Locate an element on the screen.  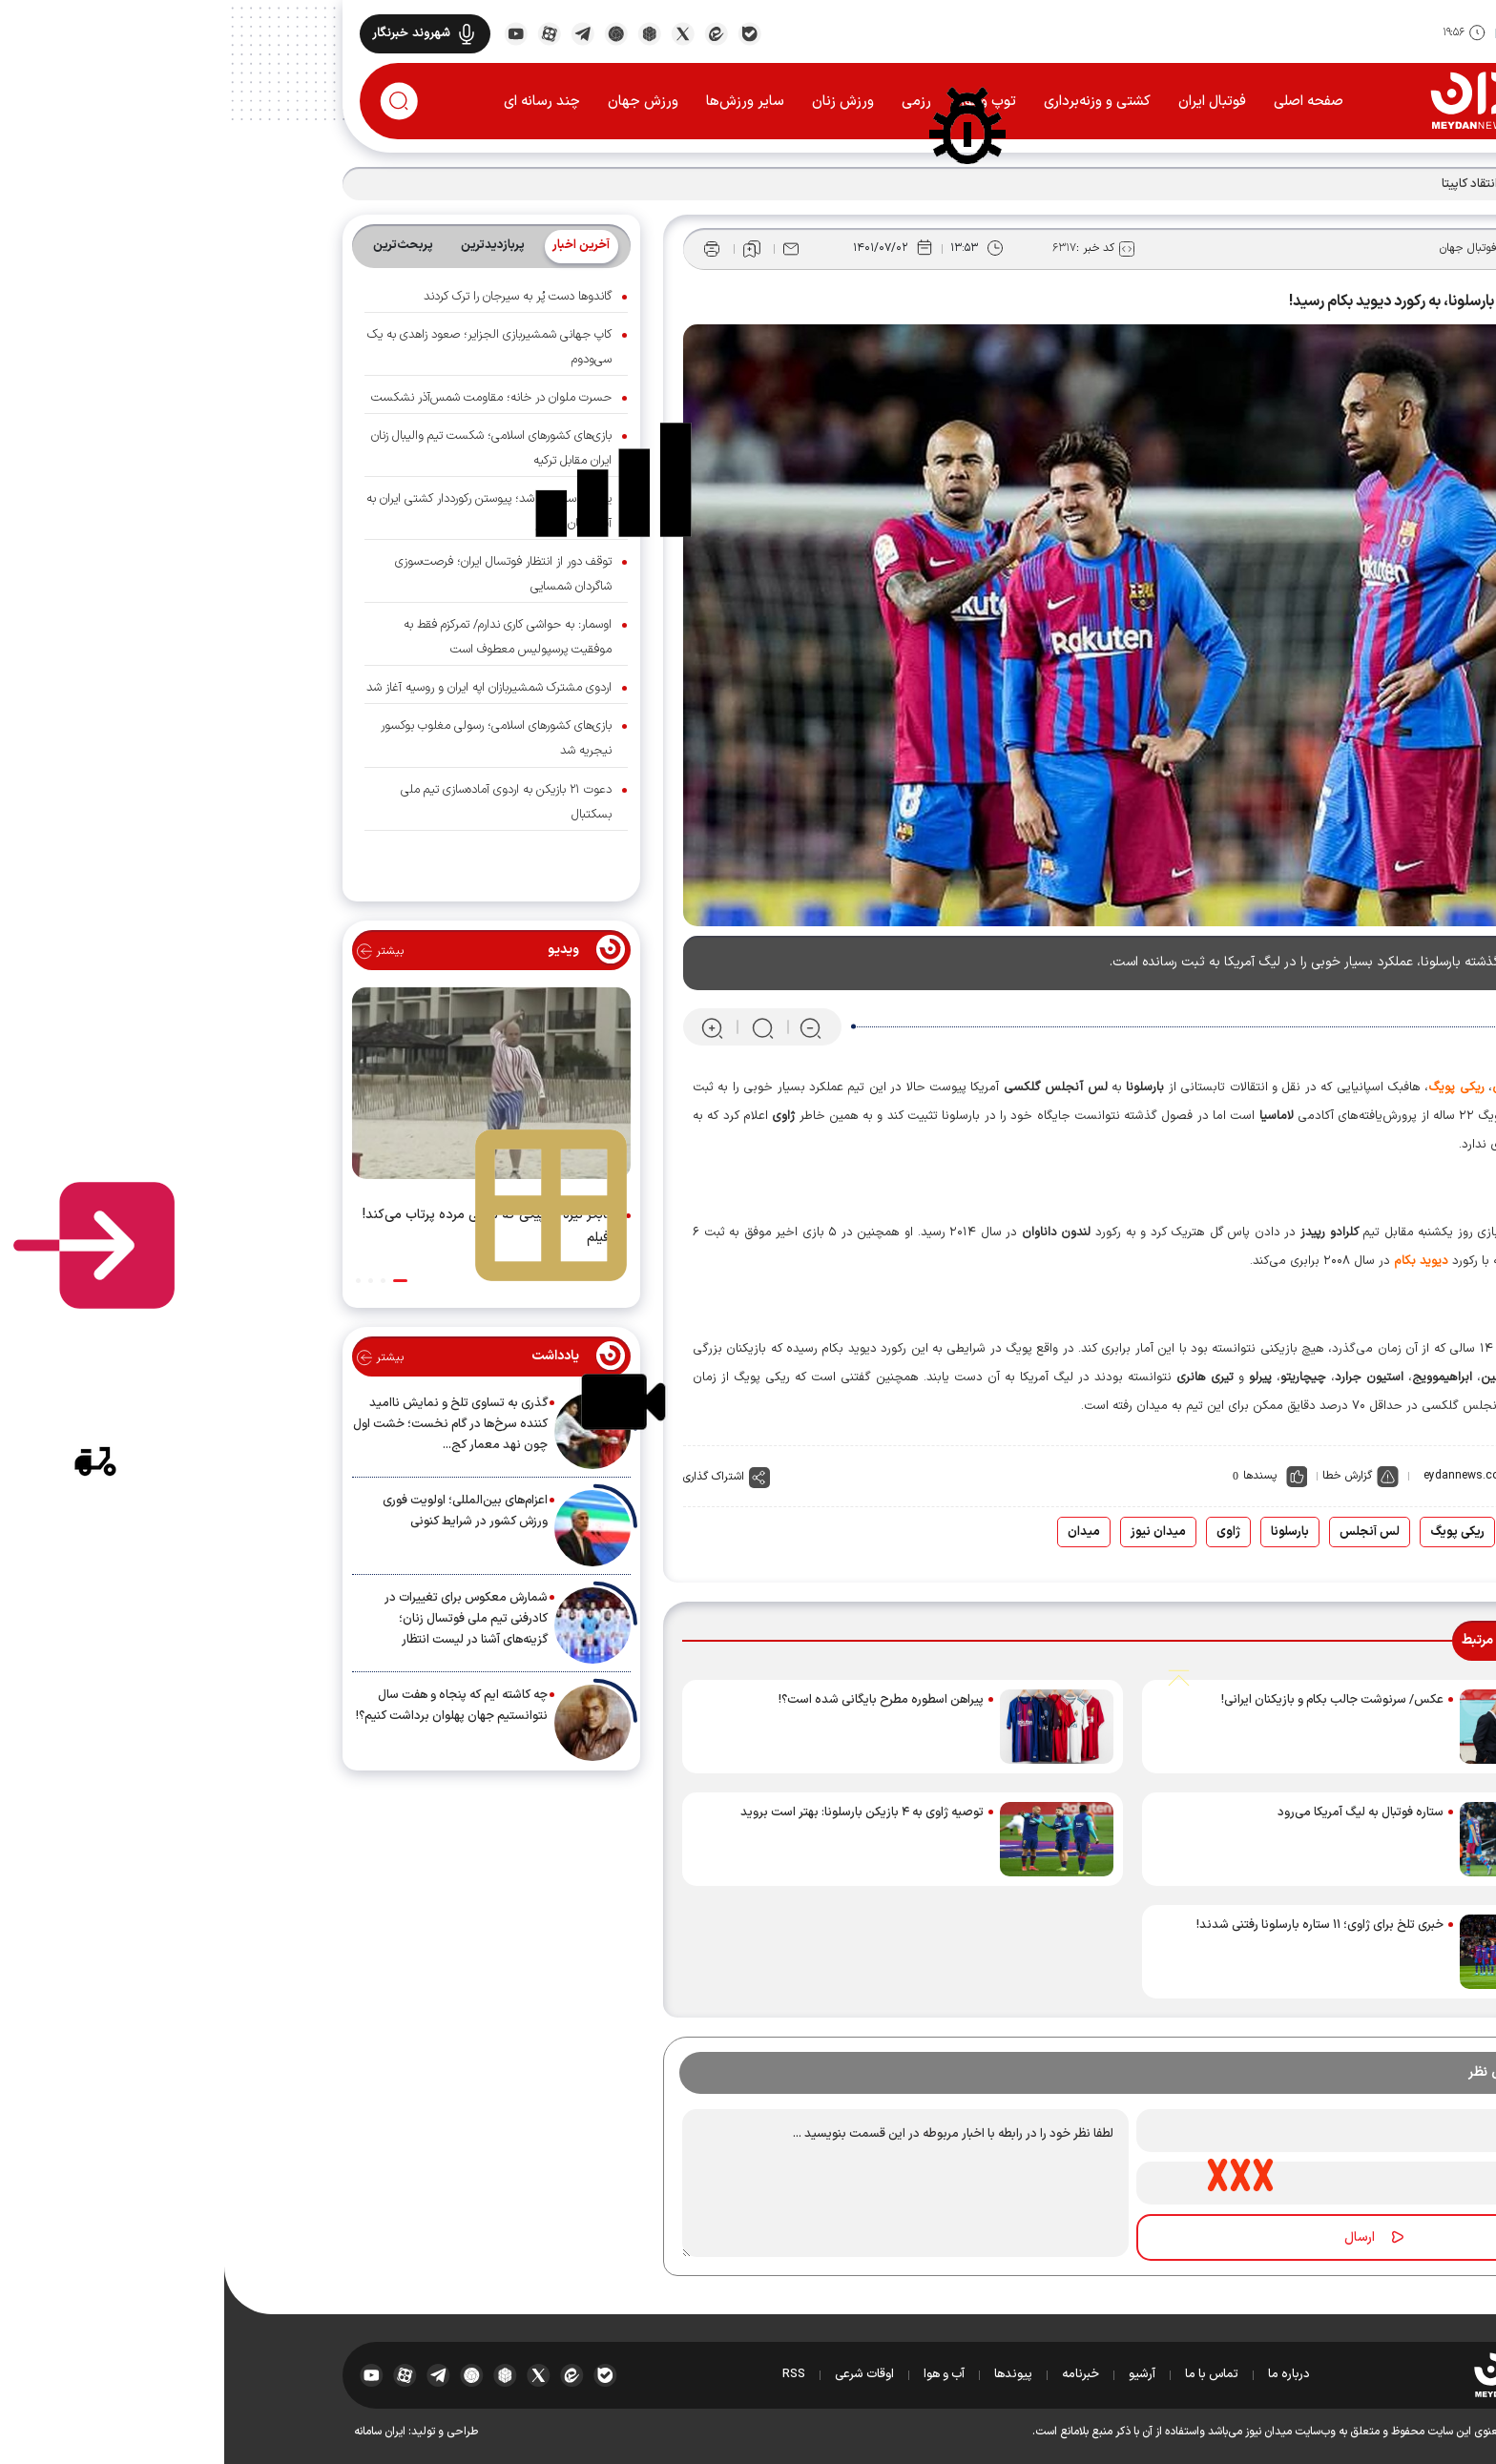
select moped or scooter delivery option is located at coordinates (95, 1461).